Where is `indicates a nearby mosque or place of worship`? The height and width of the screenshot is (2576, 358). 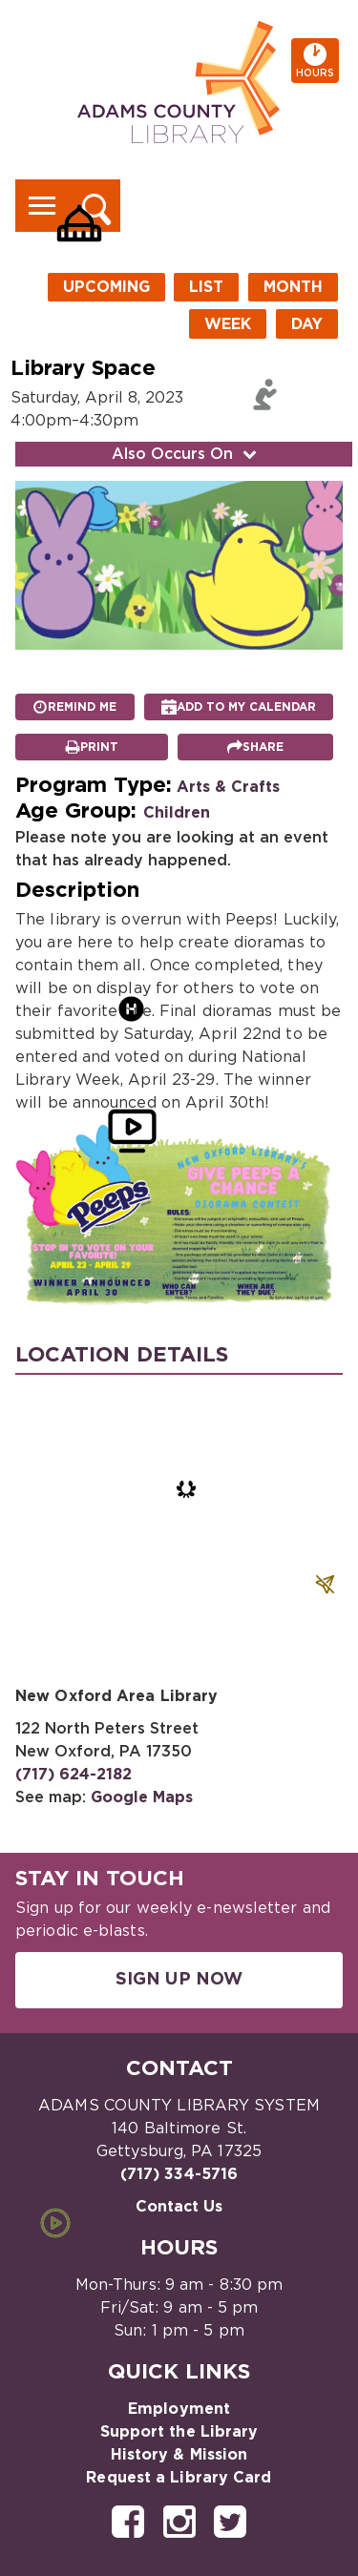
indicates a nearby mosque or place of worship is located at coordinates (79, 225).